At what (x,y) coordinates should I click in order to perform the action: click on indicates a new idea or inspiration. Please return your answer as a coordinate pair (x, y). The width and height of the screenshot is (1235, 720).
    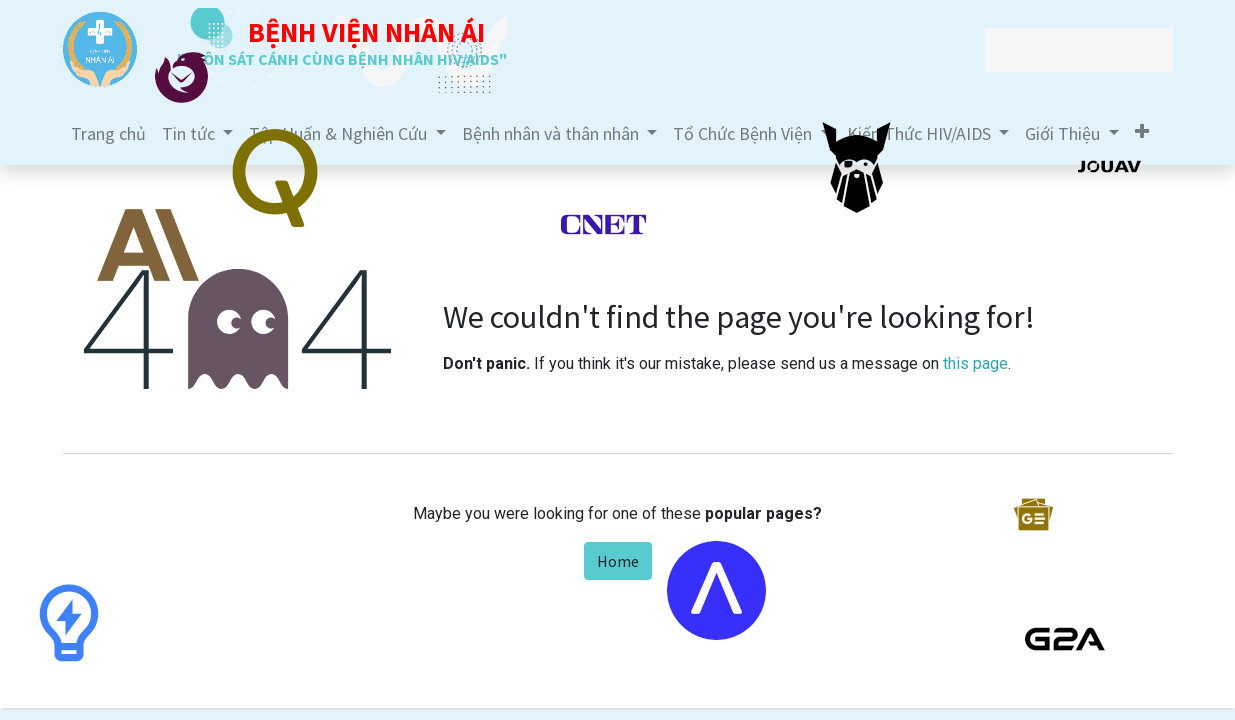
    Looking at the image, I should click on (69, 621).